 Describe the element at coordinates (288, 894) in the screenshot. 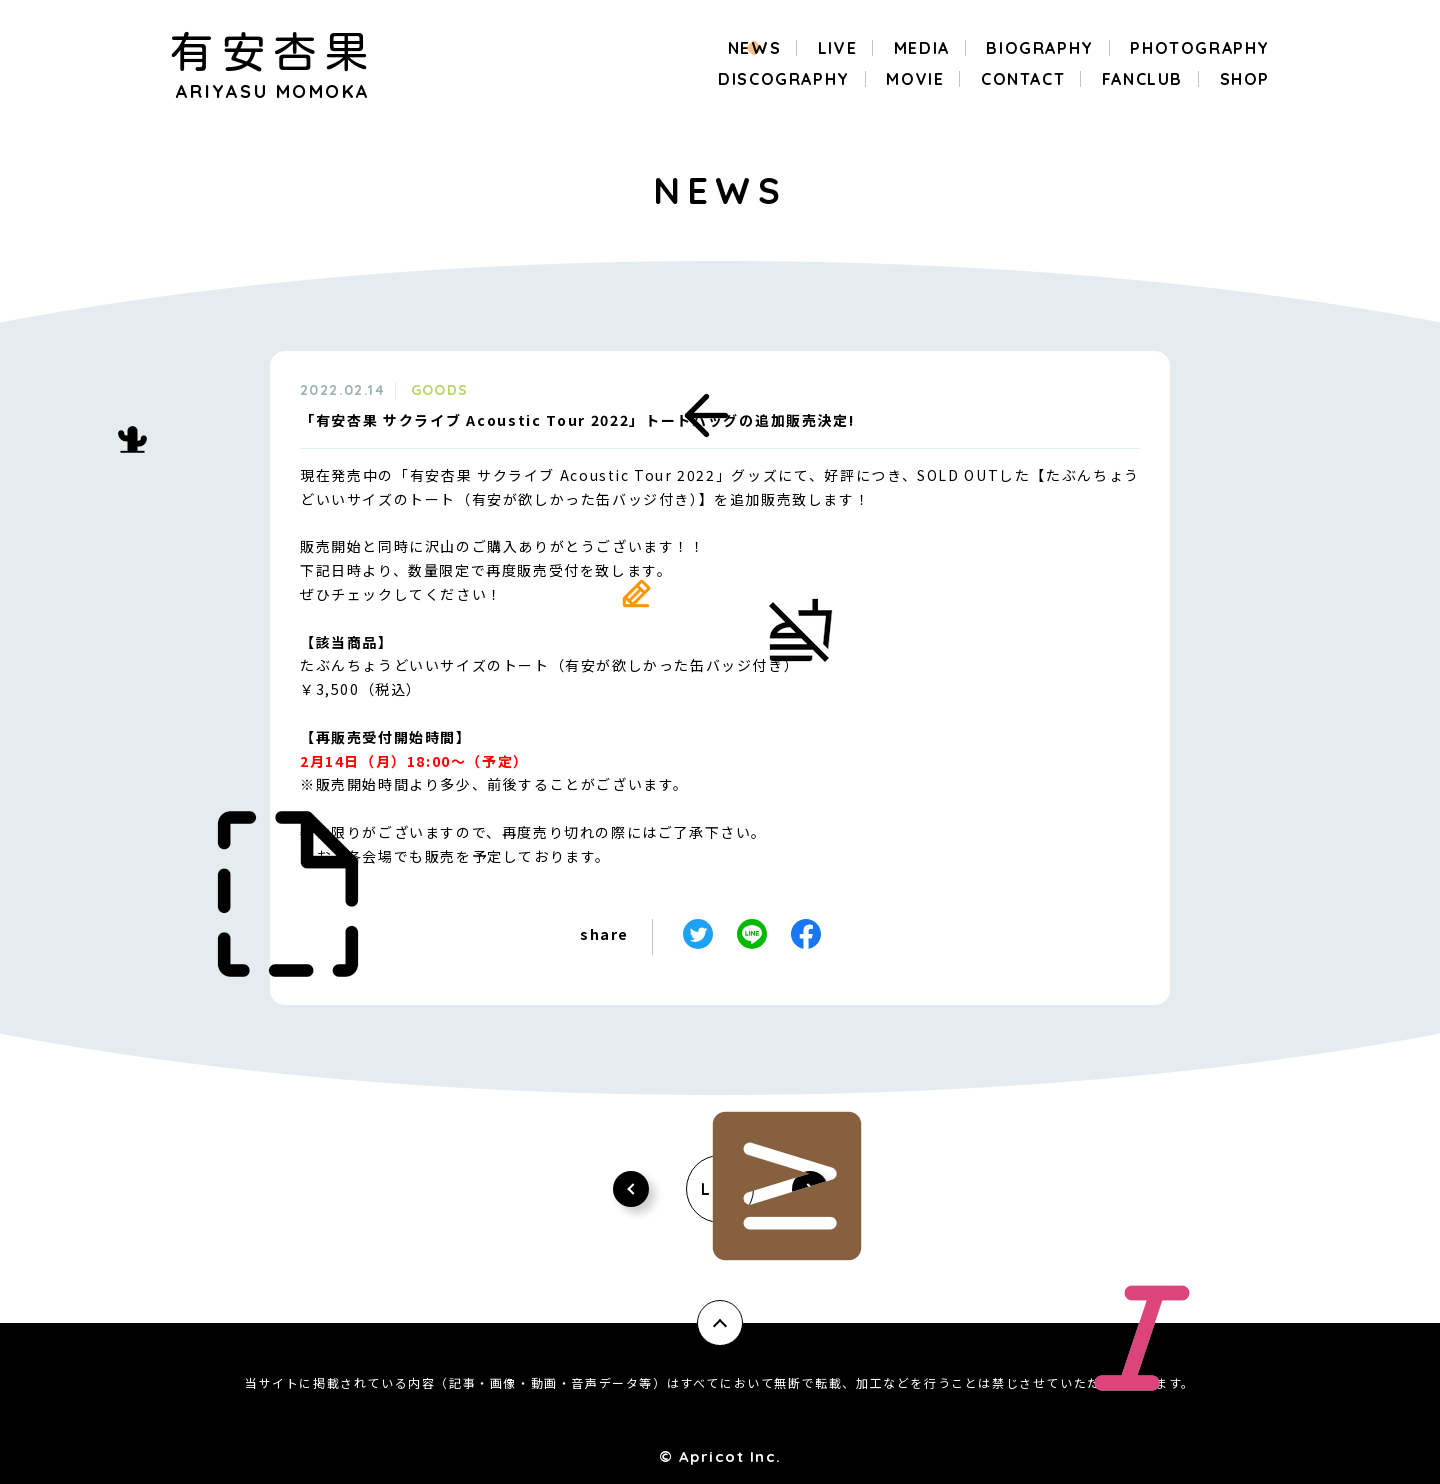

I see `indicates a draft or incomplete file` at that location.